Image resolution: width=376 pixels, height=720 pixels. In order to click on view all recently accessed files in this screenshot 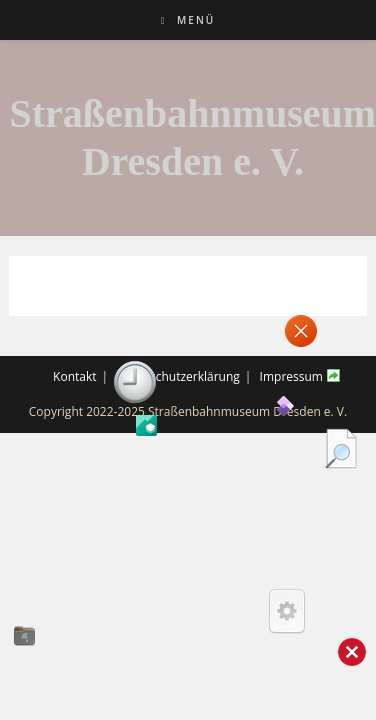, I will do `click(135, 382)`.